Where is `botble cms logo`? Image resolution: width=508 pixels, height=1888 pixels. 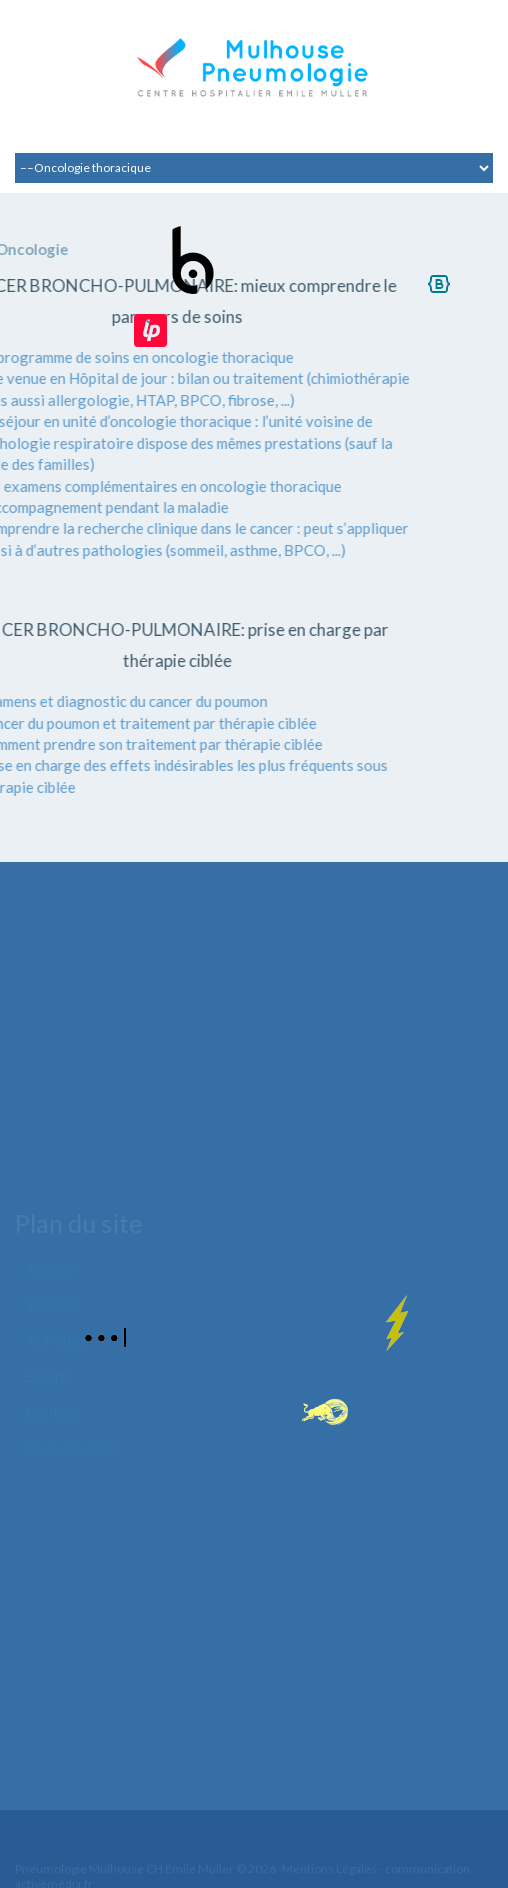
botble cms logo is located at coordinates (193, 260).